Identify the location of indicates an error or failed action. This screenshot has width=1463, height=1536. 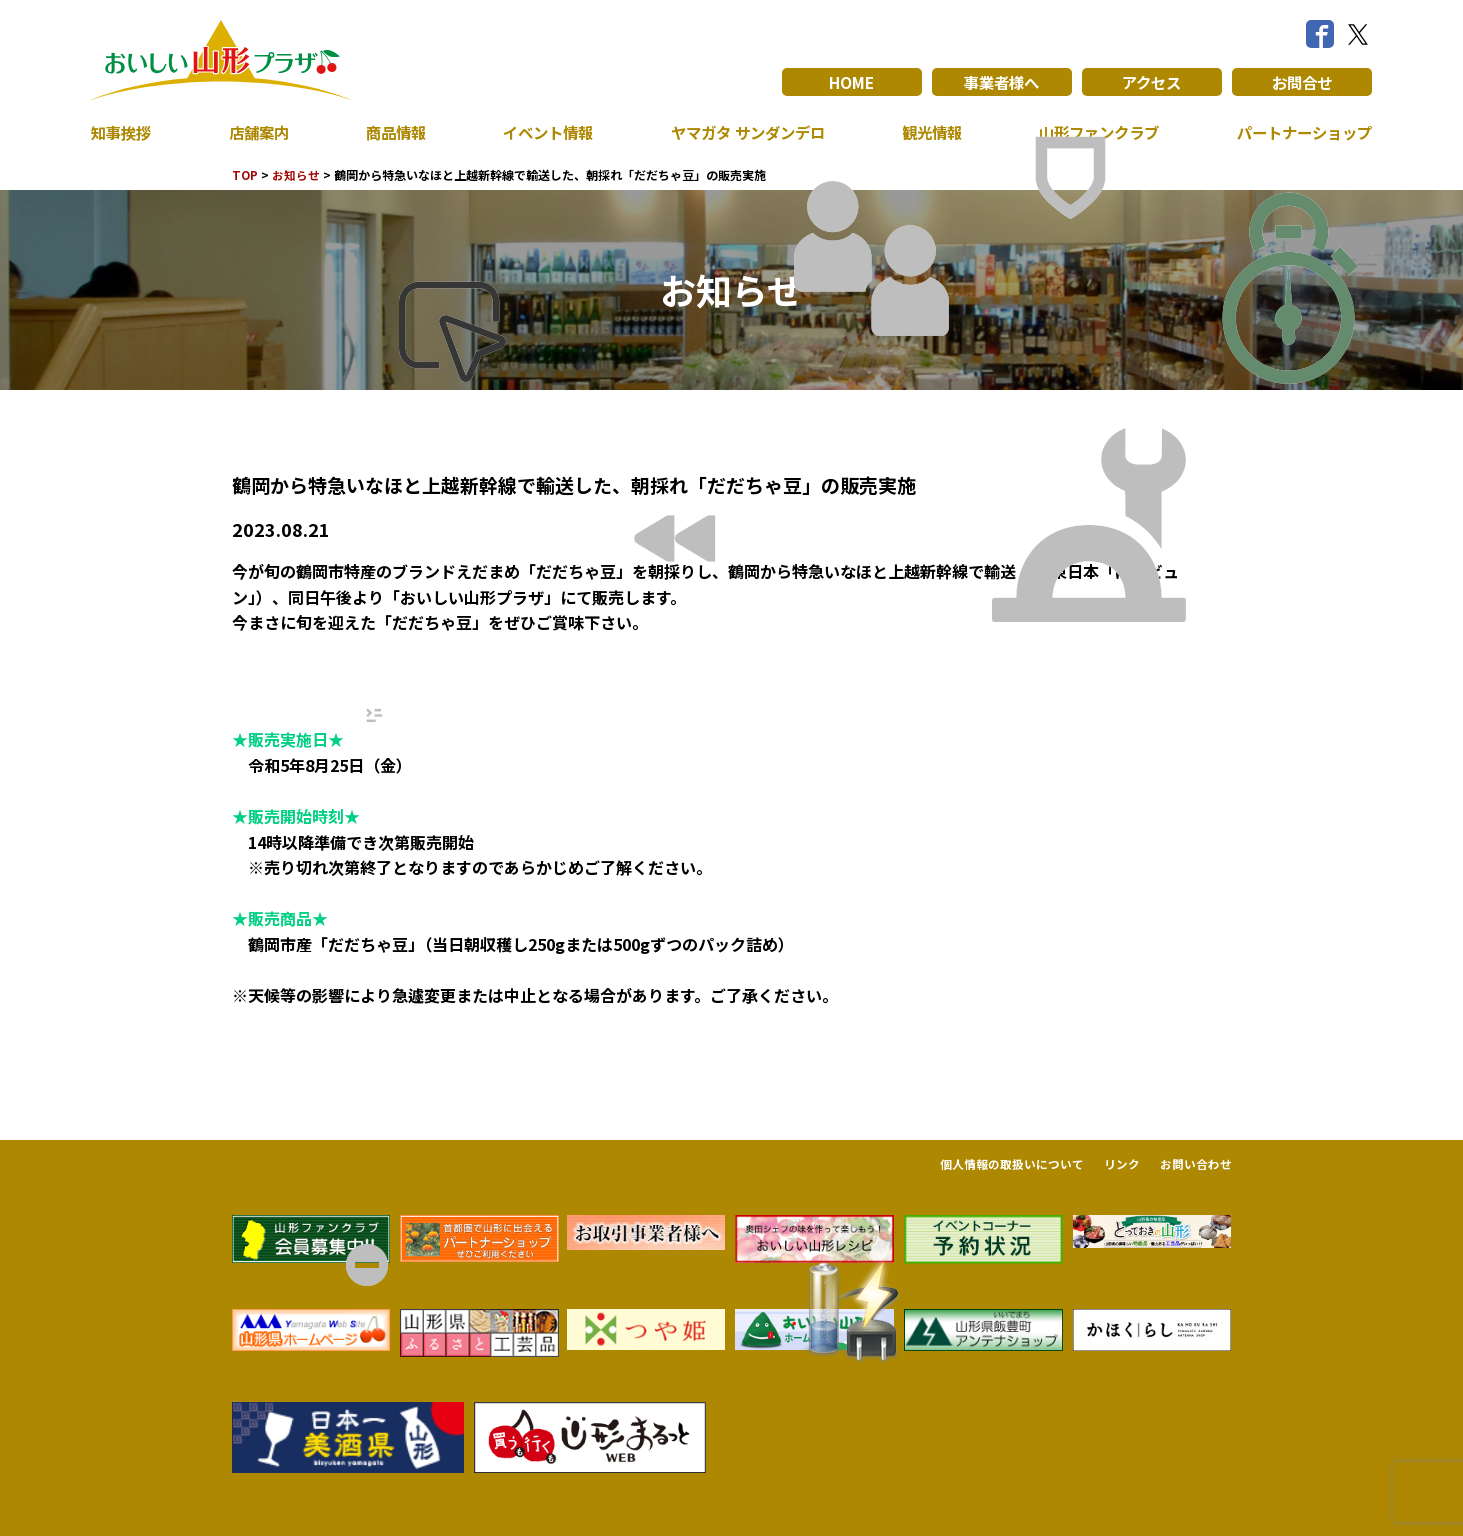
(367, 1265).